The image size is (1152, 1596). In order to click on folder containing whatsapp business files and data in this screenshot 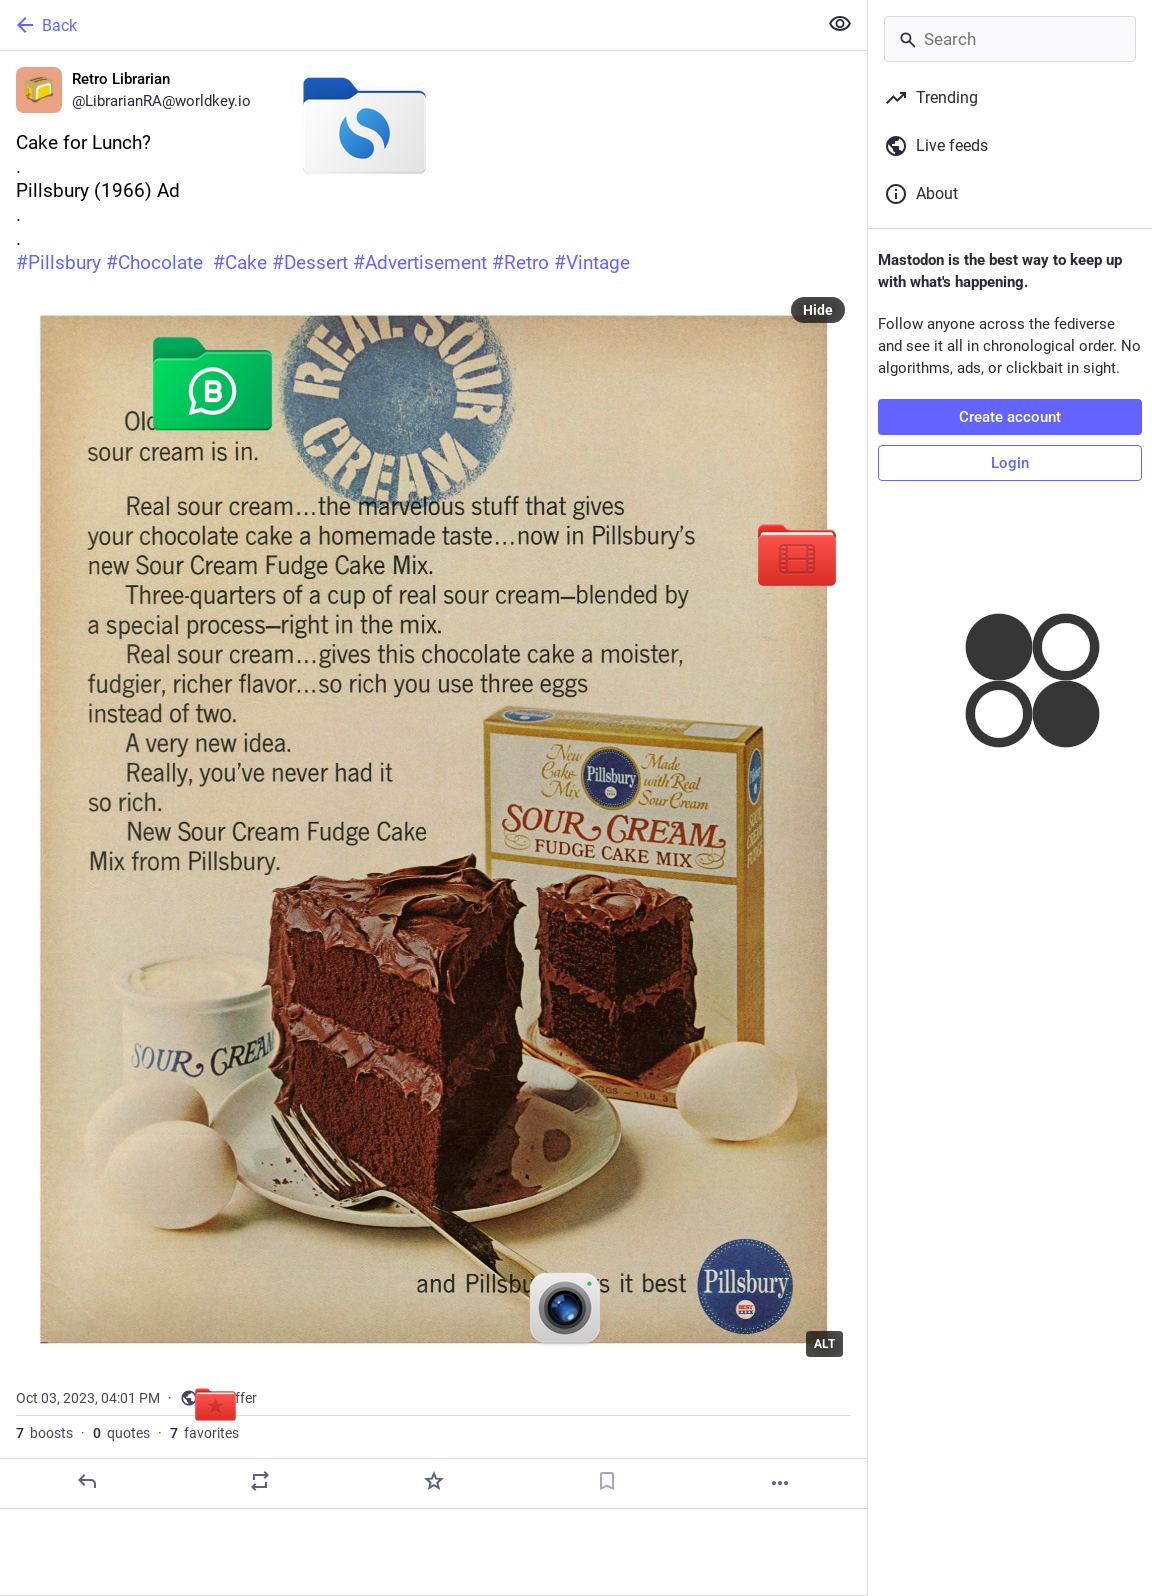, I will do `click(212, 387)`.